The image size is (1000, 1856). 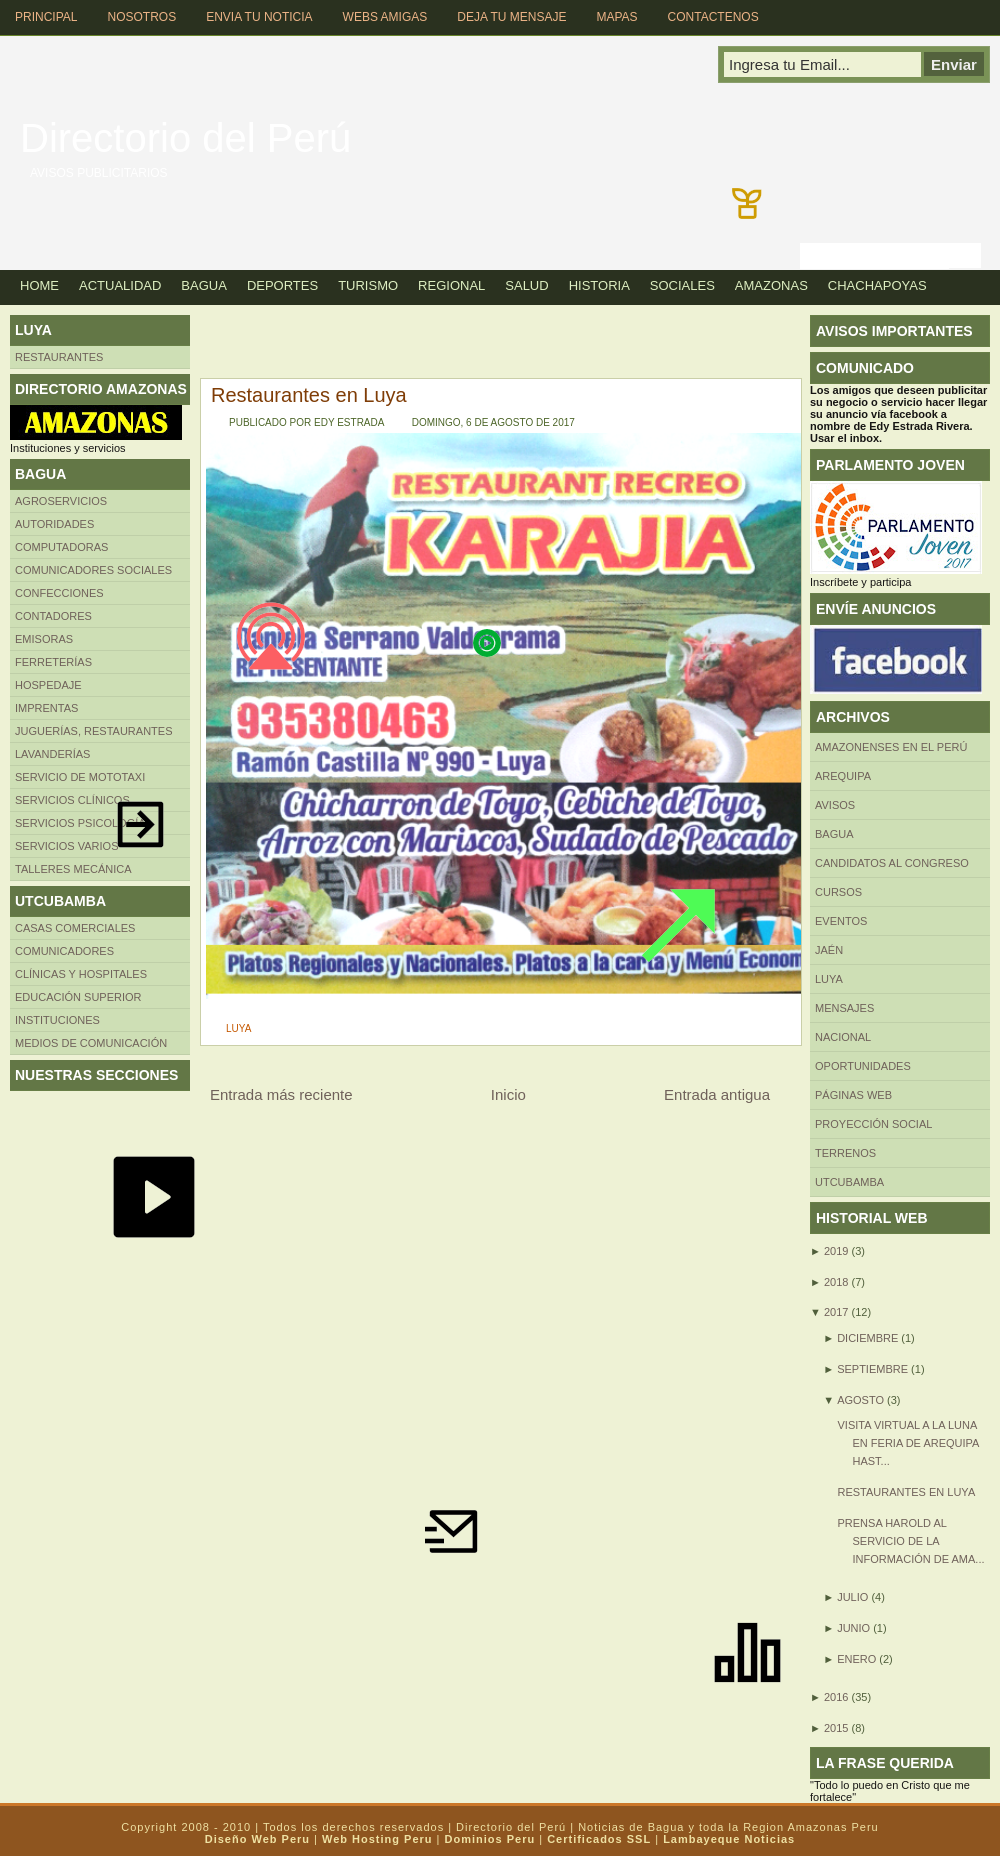 I want to click on play video content, so click(x=154, y=1197).